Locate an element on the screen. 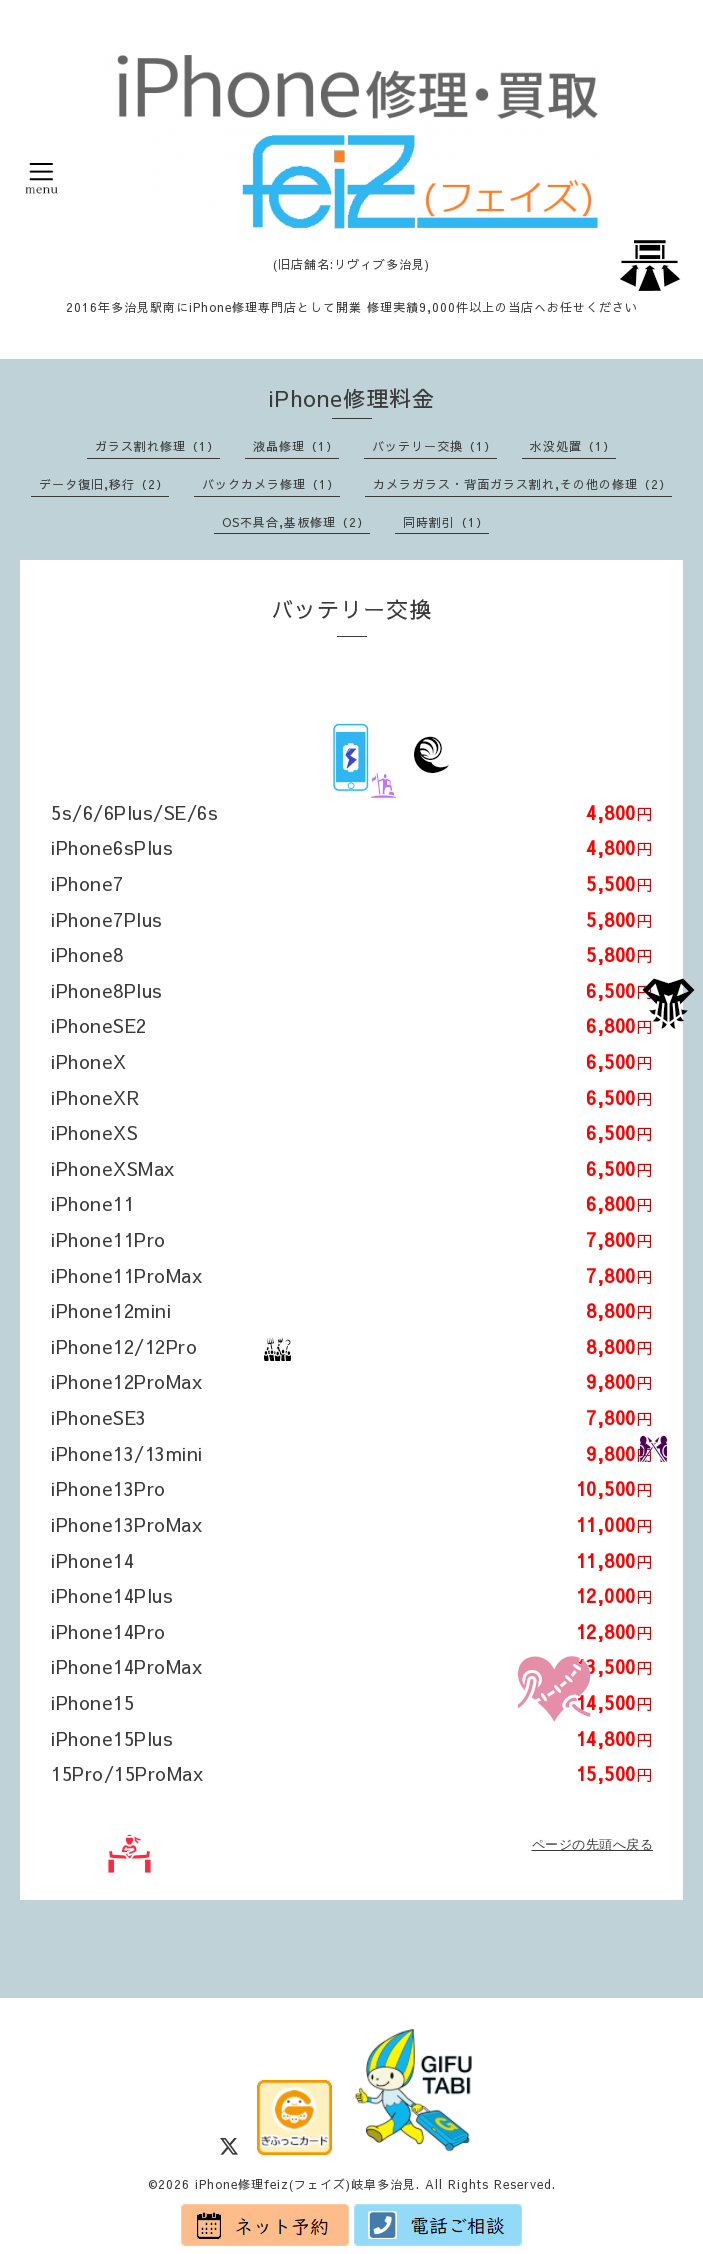 This screenshot has width=703, height=2254. flexibility or stretching exercise option is located at coordinates (129, 1851).